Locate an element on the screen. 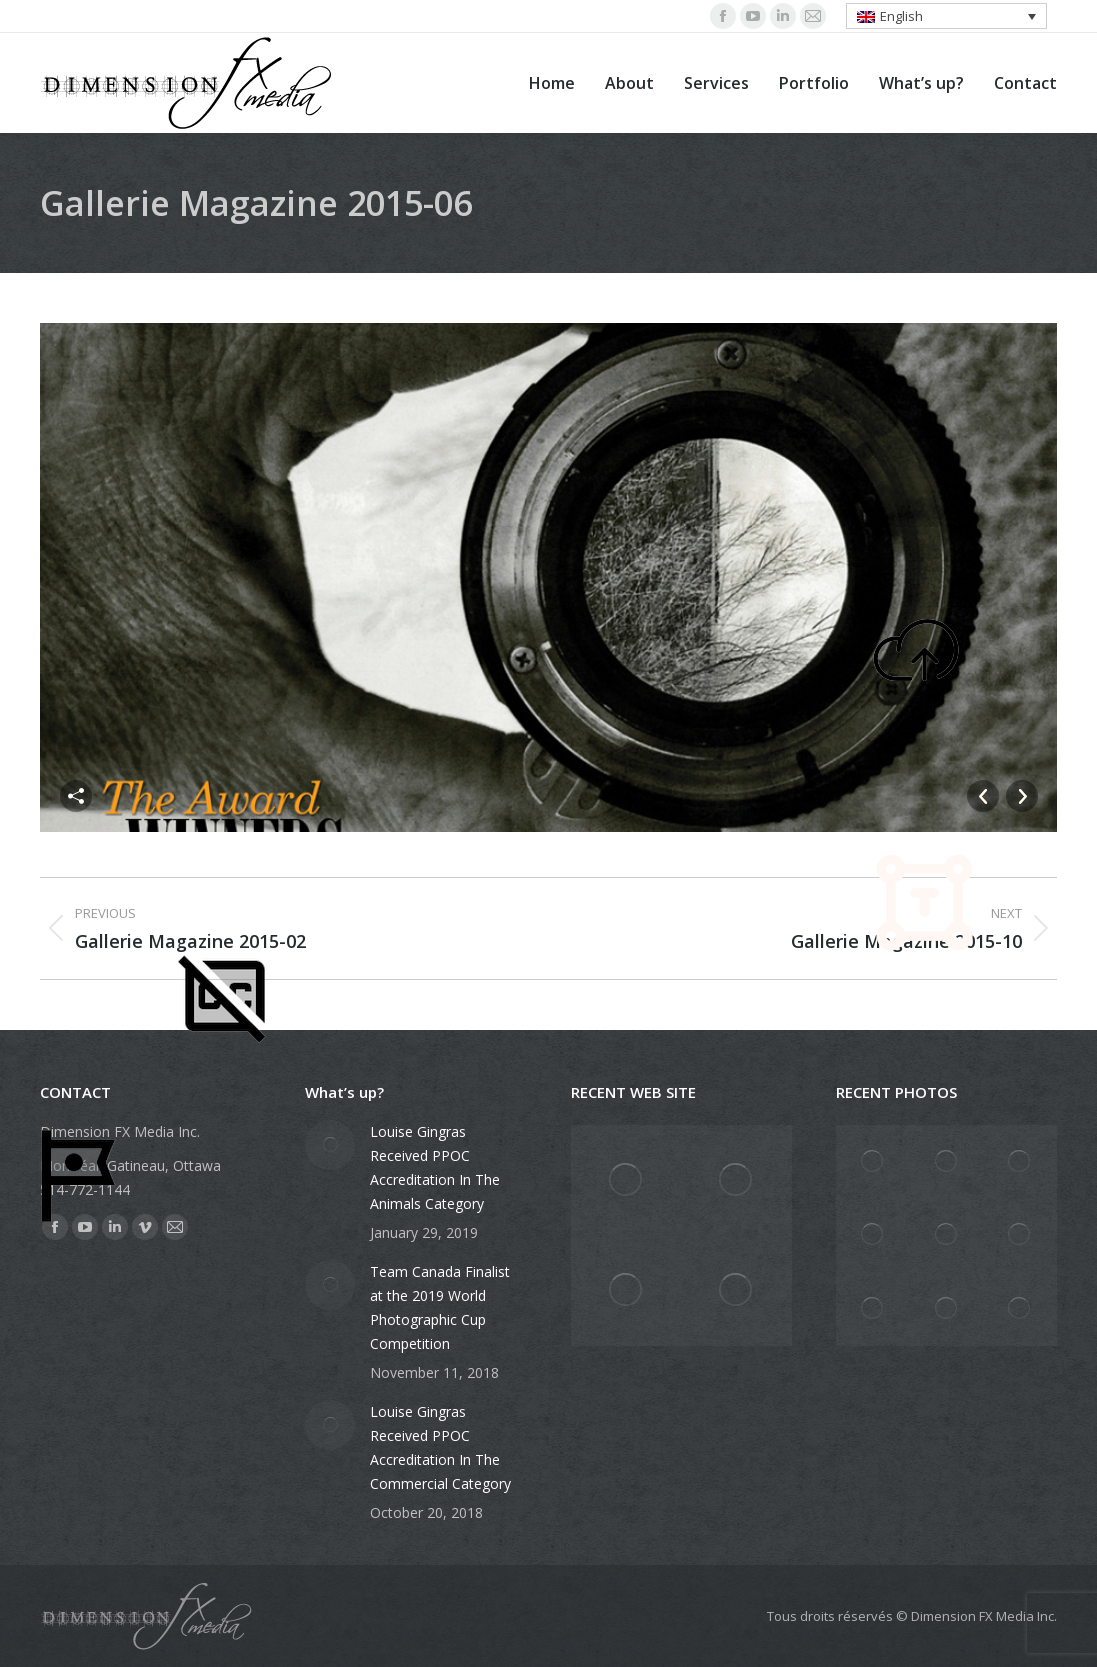 This screenshot has height=1667, width=1097. start a guided tour or walkthrough is located at coordinates (74, 1176).